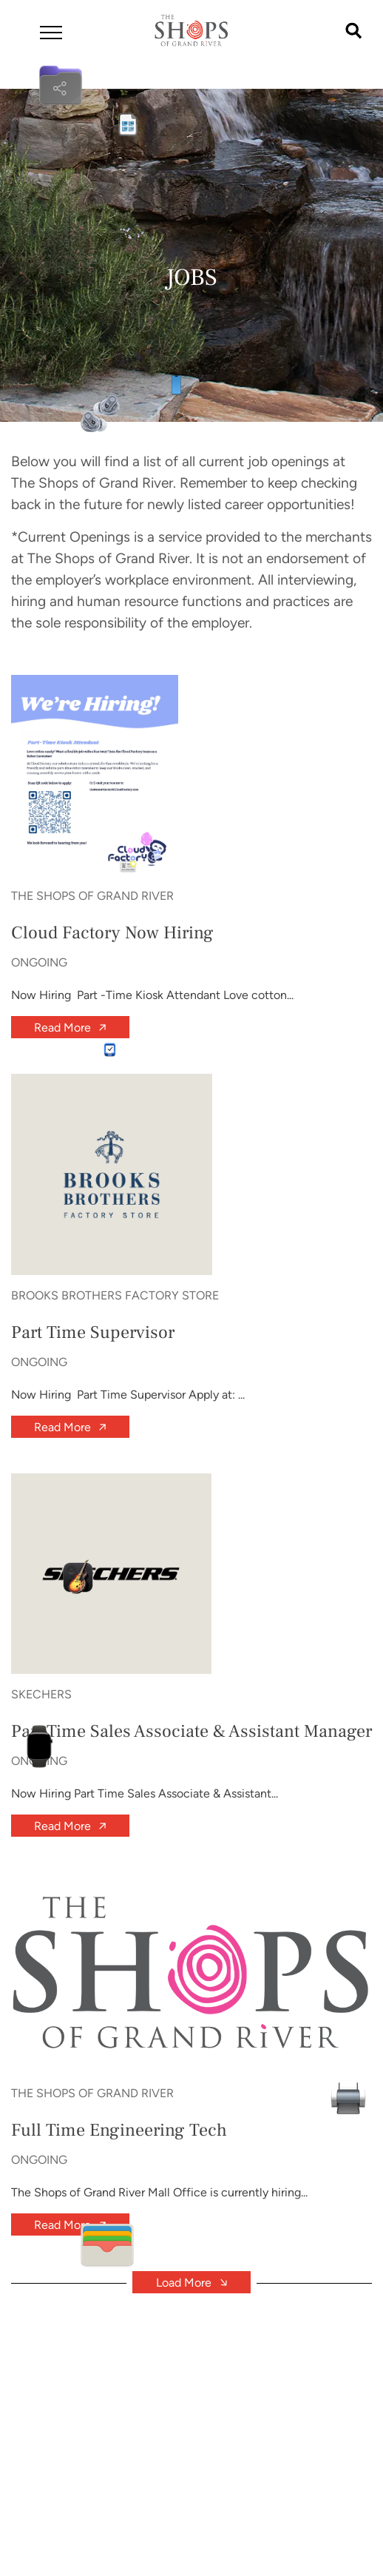 This screenshot has width=383, height=2576. What do you see at coordinates (176, 385) in the screenshot?
I see `indicates a connected iPhone device` at bounding box center [176, 385].